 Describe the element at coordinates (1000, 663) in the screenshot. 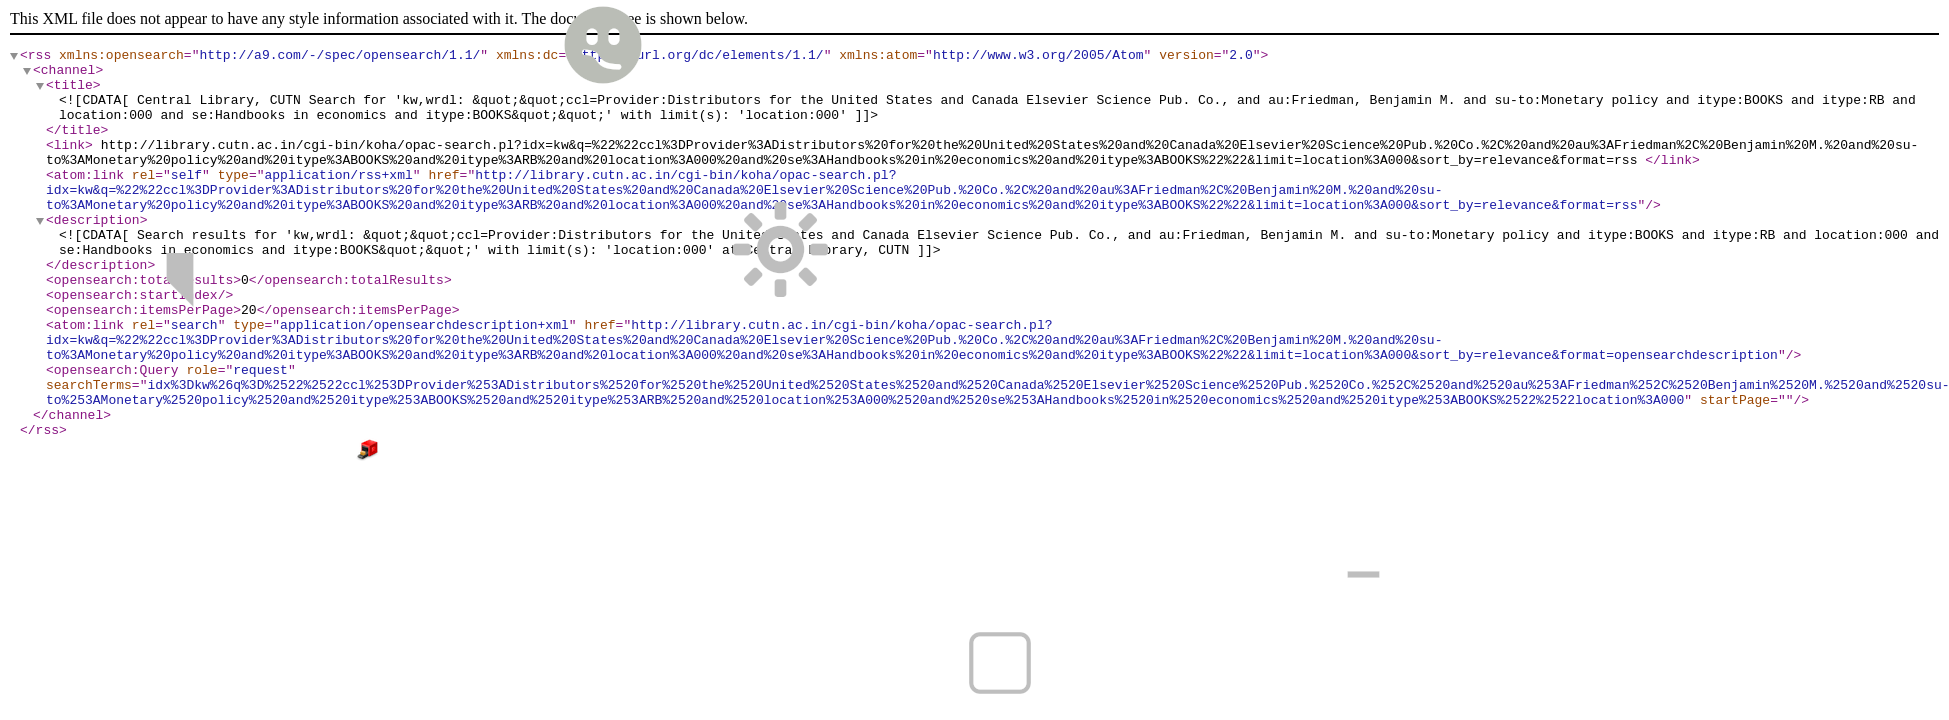

I see `unchecked checkbox state` at that location.